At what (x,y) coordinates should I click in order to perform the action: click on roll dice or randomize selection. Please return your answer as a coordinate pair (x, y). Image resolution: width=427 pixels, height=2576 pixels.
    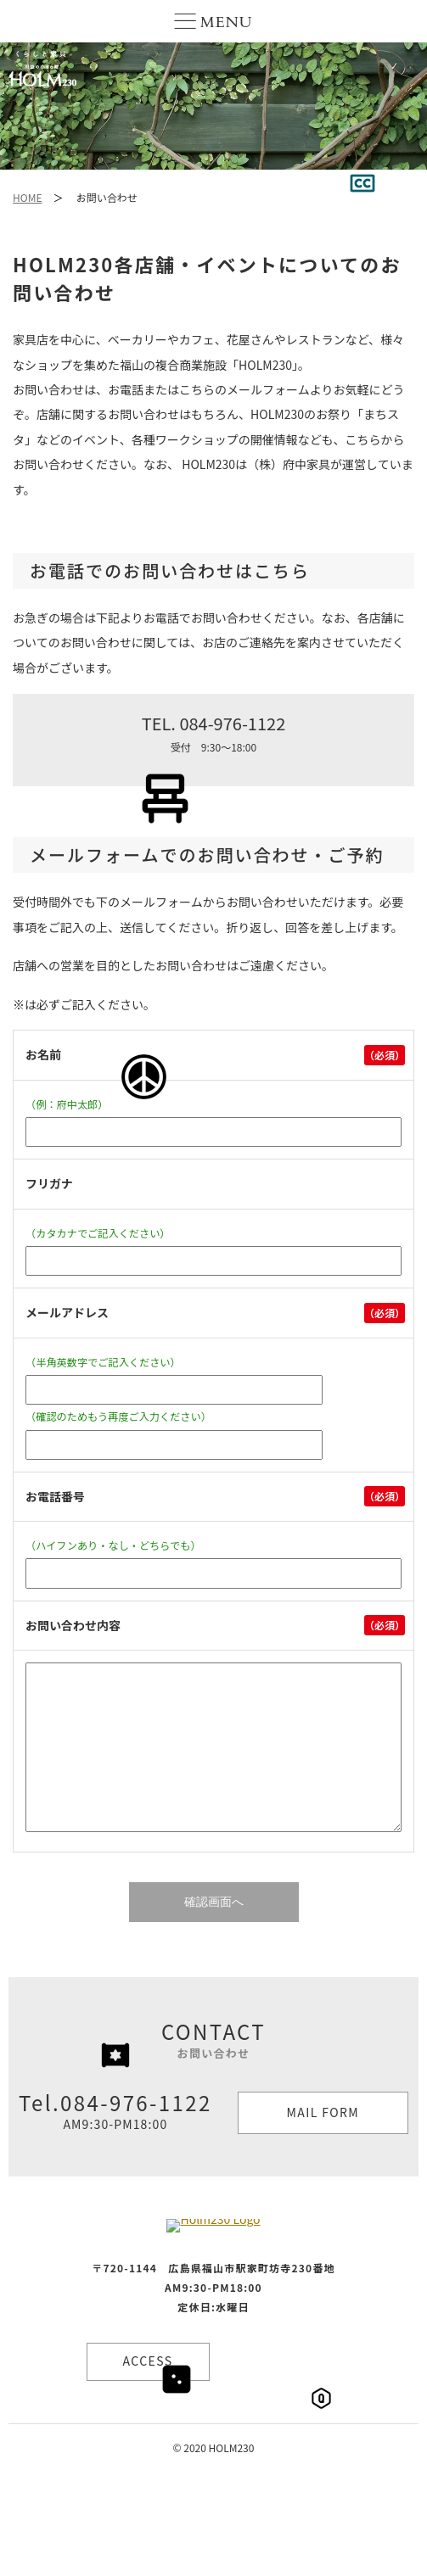
    Looking at the image, I should click on (177, 2379).